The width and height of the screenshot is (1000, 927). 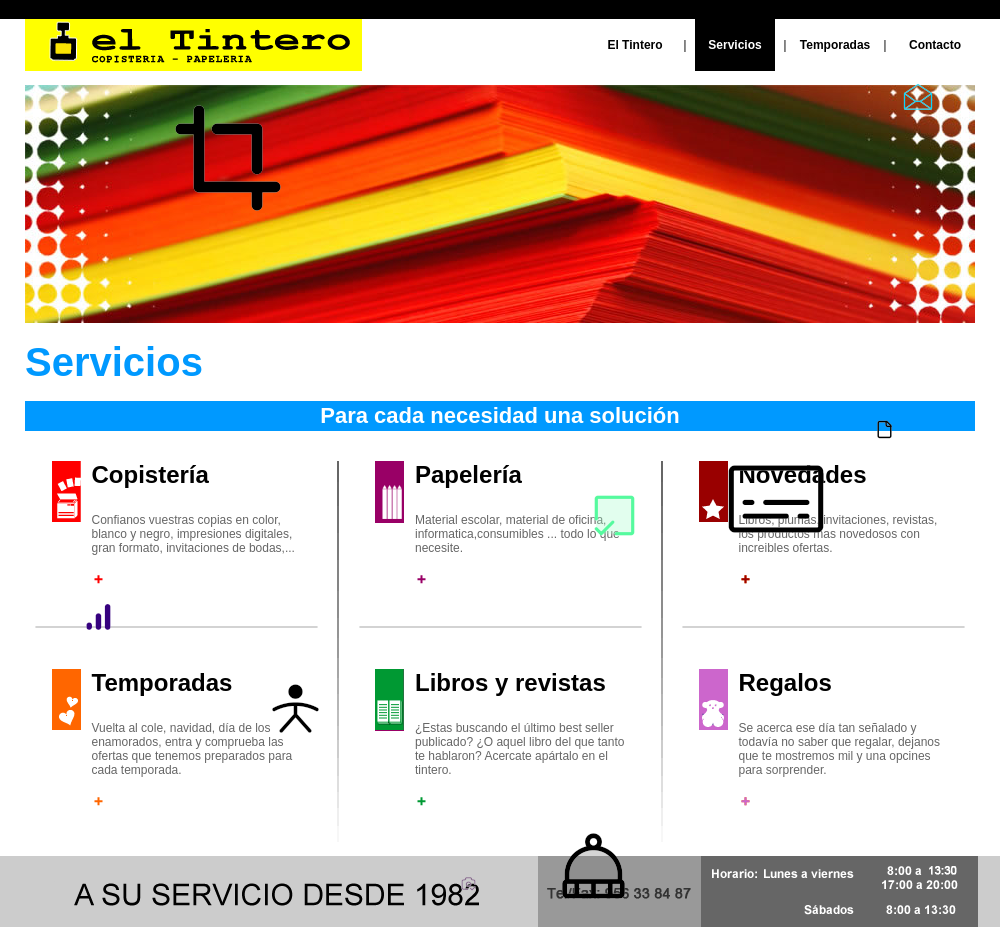 I want to click on select winter or cold weather accessories, so click(x=593, y=869).